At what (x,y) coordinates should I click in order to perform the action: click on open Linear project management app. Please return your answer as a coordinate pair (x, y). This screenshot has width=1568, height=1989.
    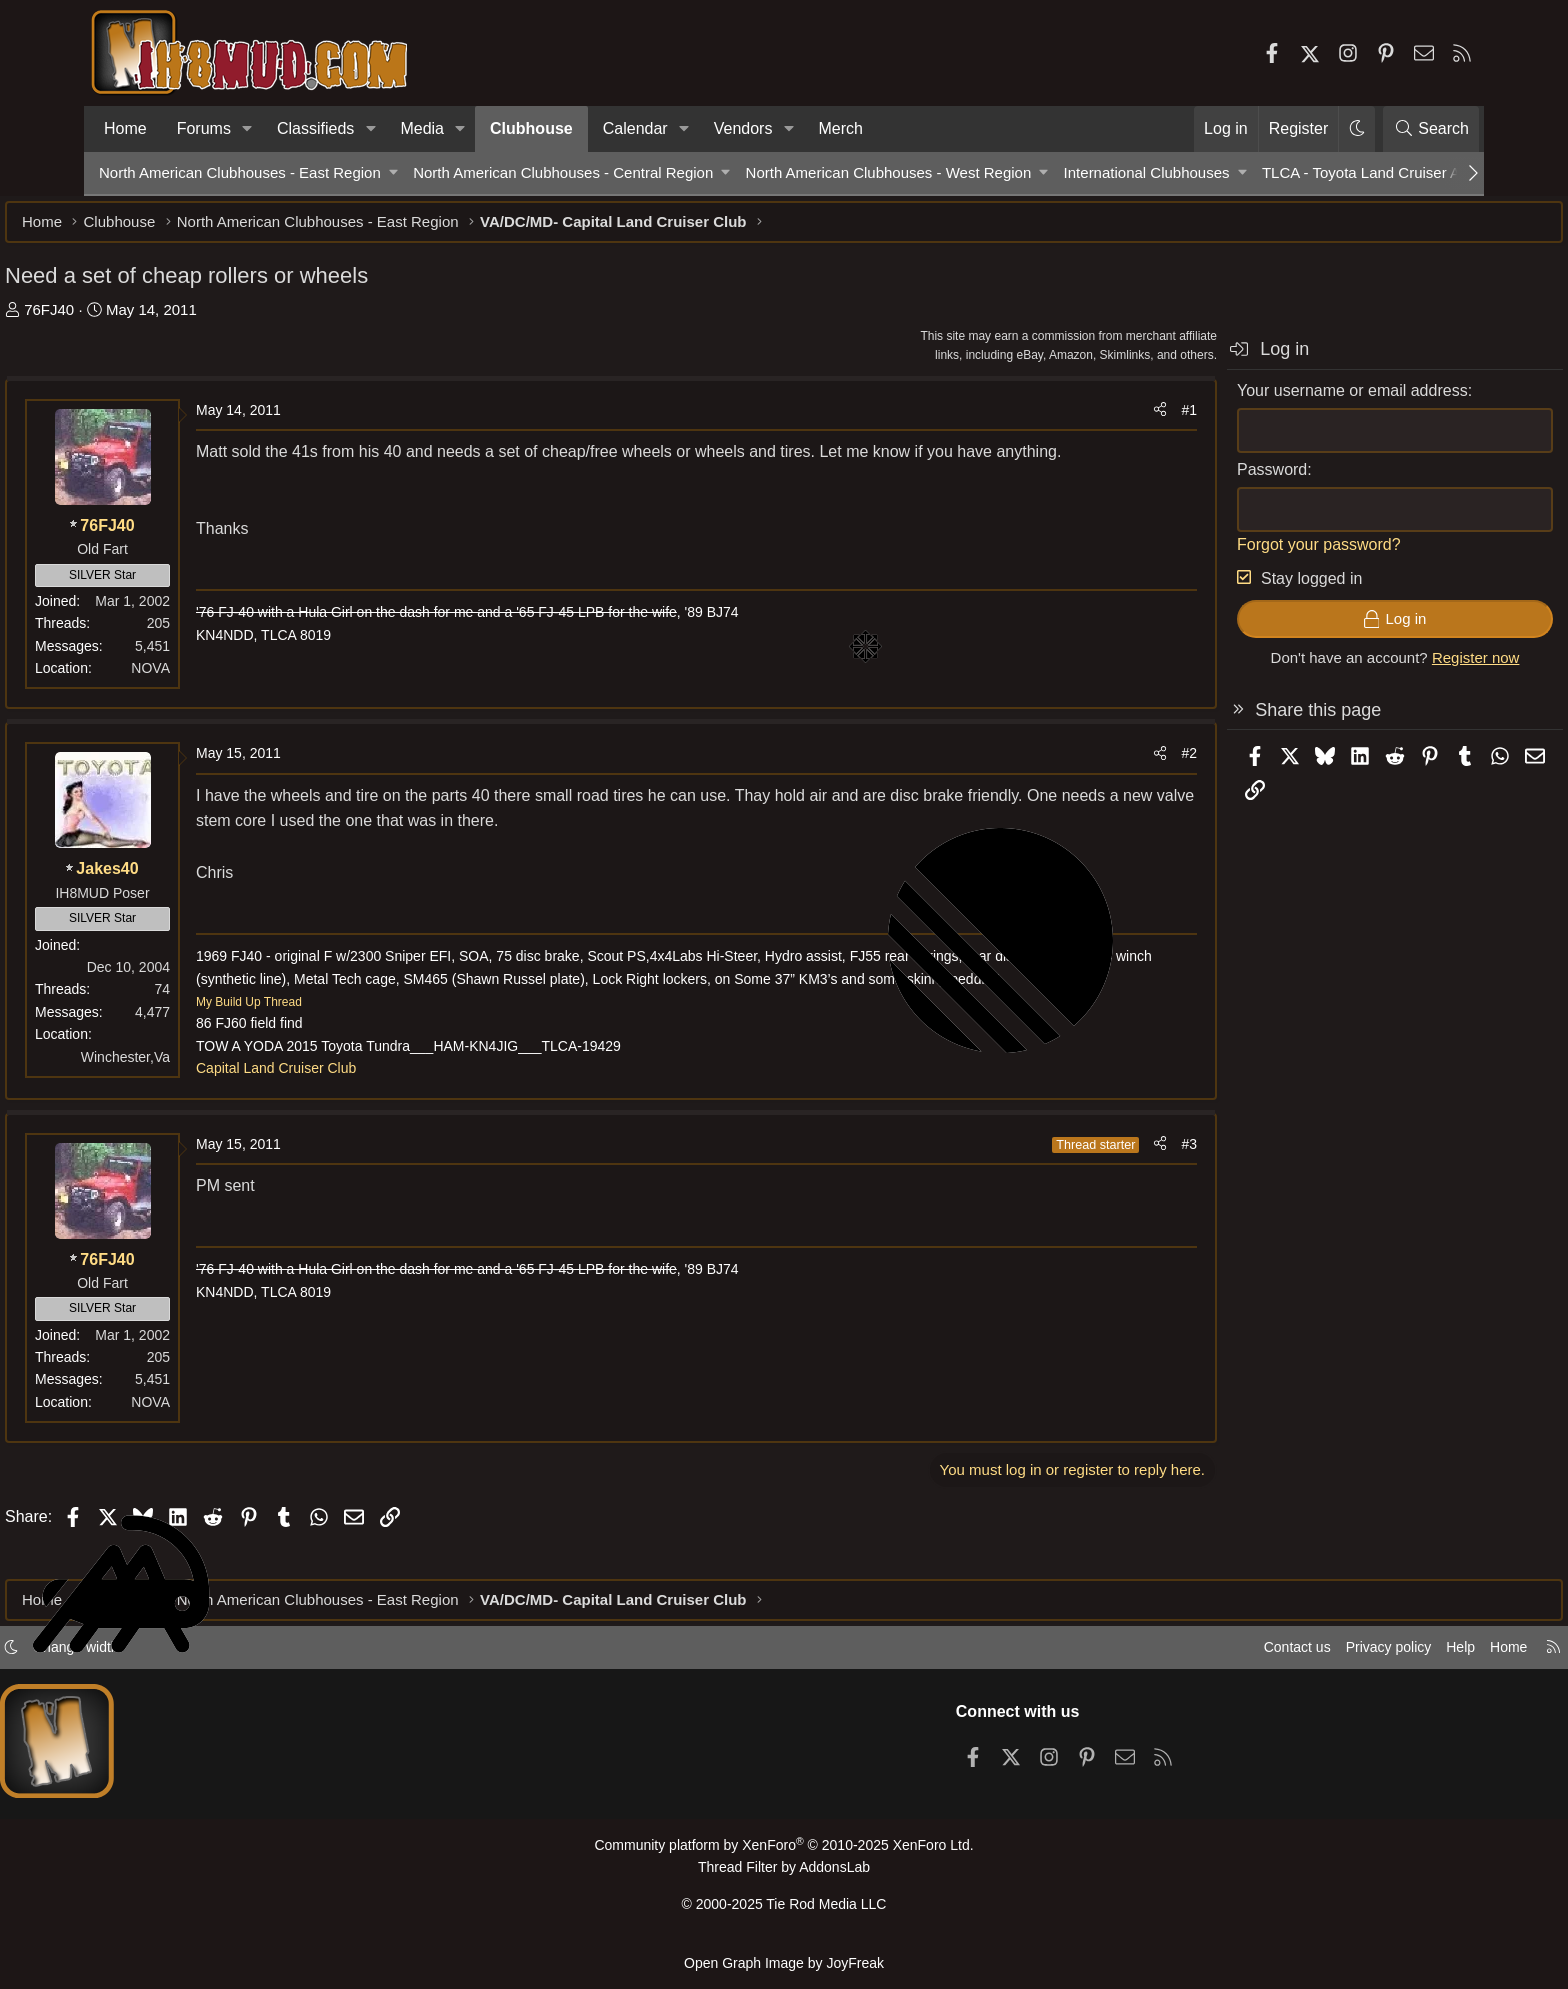
    Looking at the image, I should click on (1000, 940).